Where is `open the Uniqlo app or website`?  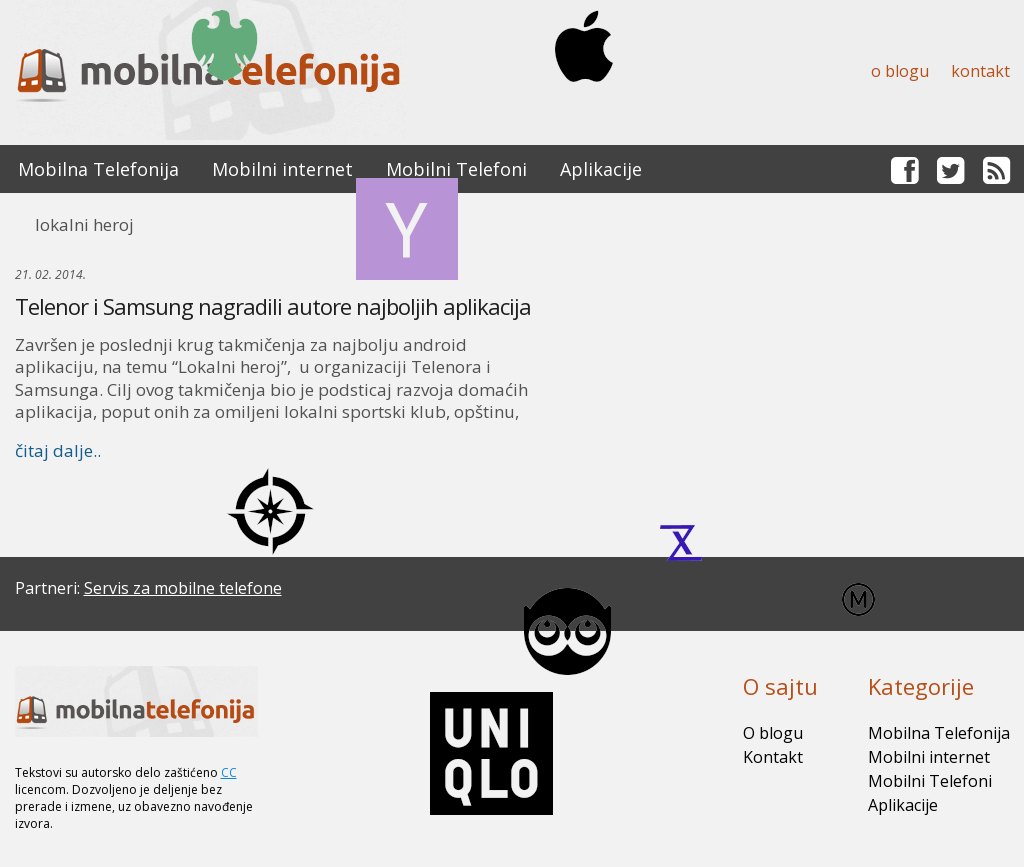 open the Uniqlo app or website is located at coordinates (491, 753).